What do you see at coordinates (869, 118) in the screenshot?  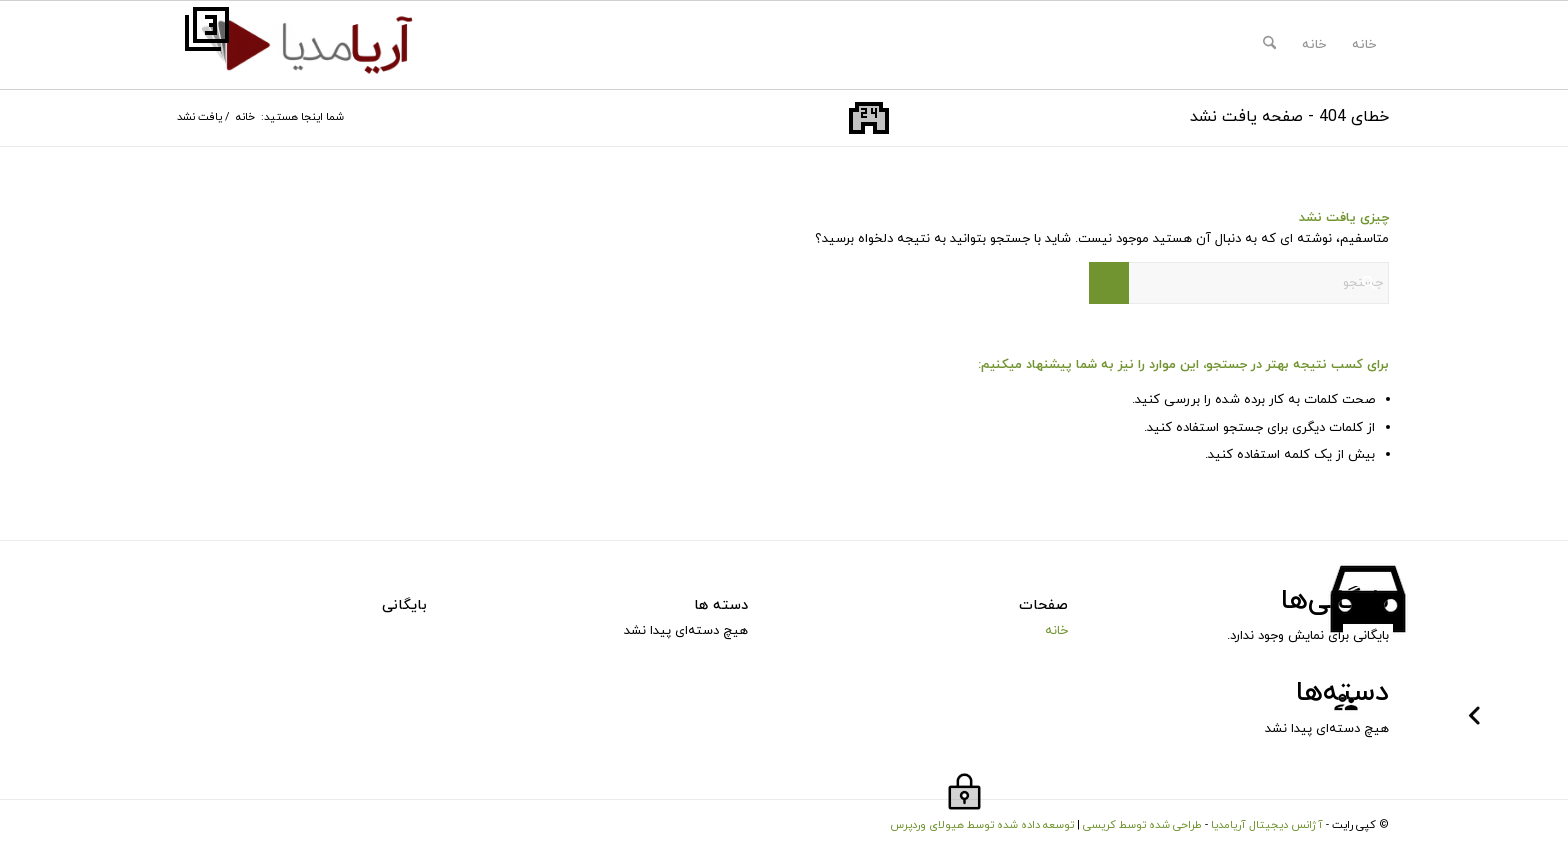 I see `find nearby convenience stores` at bounding box center [869, 118].